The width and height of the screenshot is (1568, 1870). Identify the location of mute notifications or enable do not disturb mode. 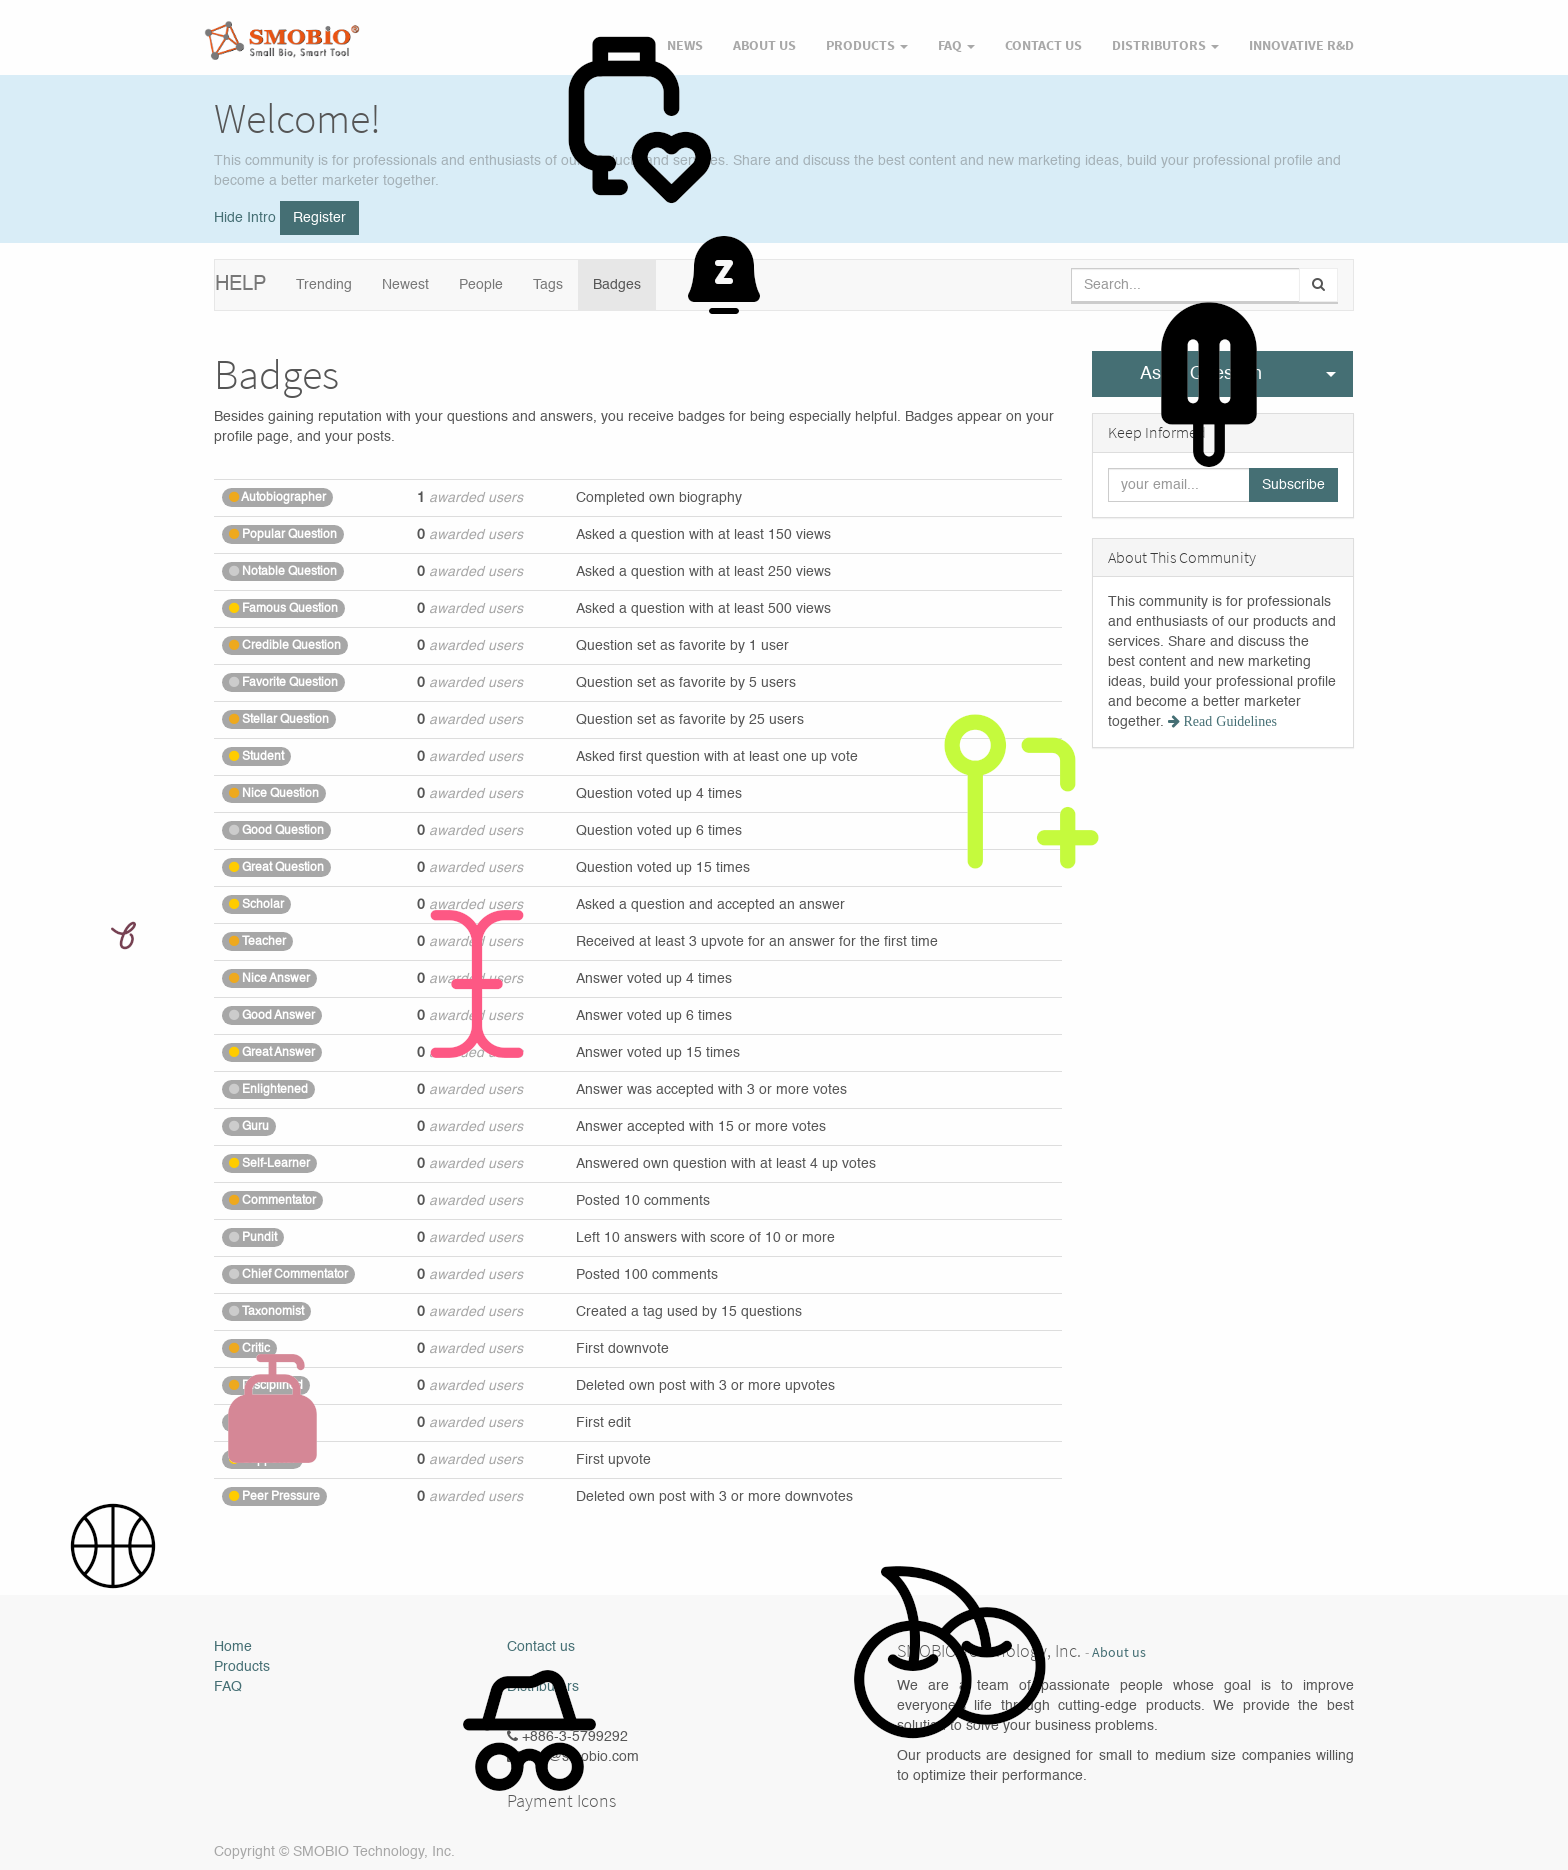
(724, 275).